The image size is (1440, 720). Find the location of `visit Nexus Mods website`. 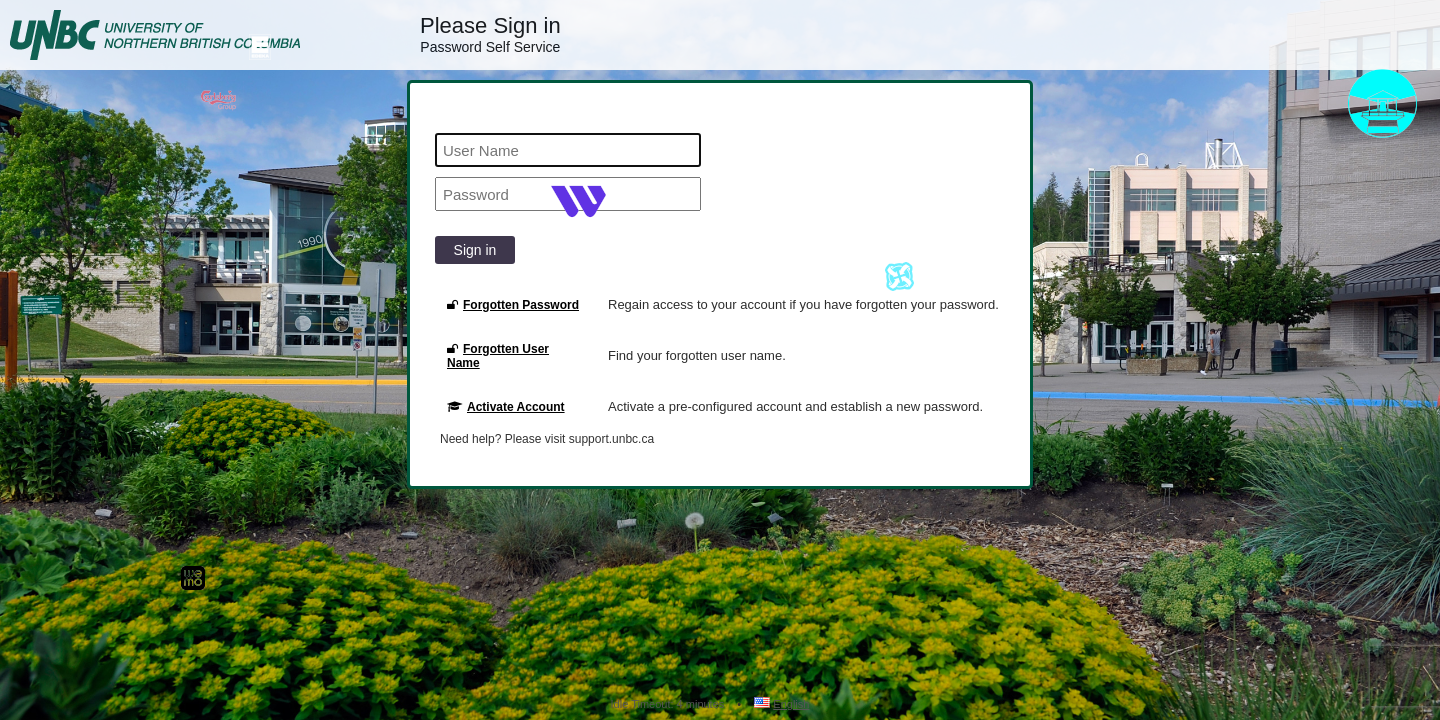

visit Nexus Mods website is located at coordinates (899, 276).